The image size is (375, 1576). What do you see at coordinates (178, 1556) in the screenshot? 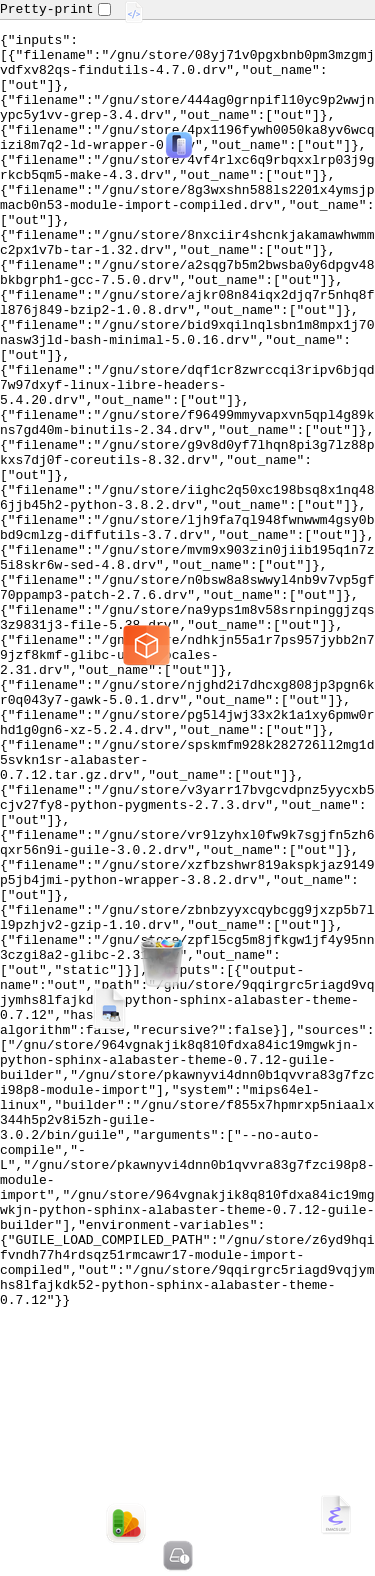
I see `view notifications for connected devices` at bounding box center [178, 1556].